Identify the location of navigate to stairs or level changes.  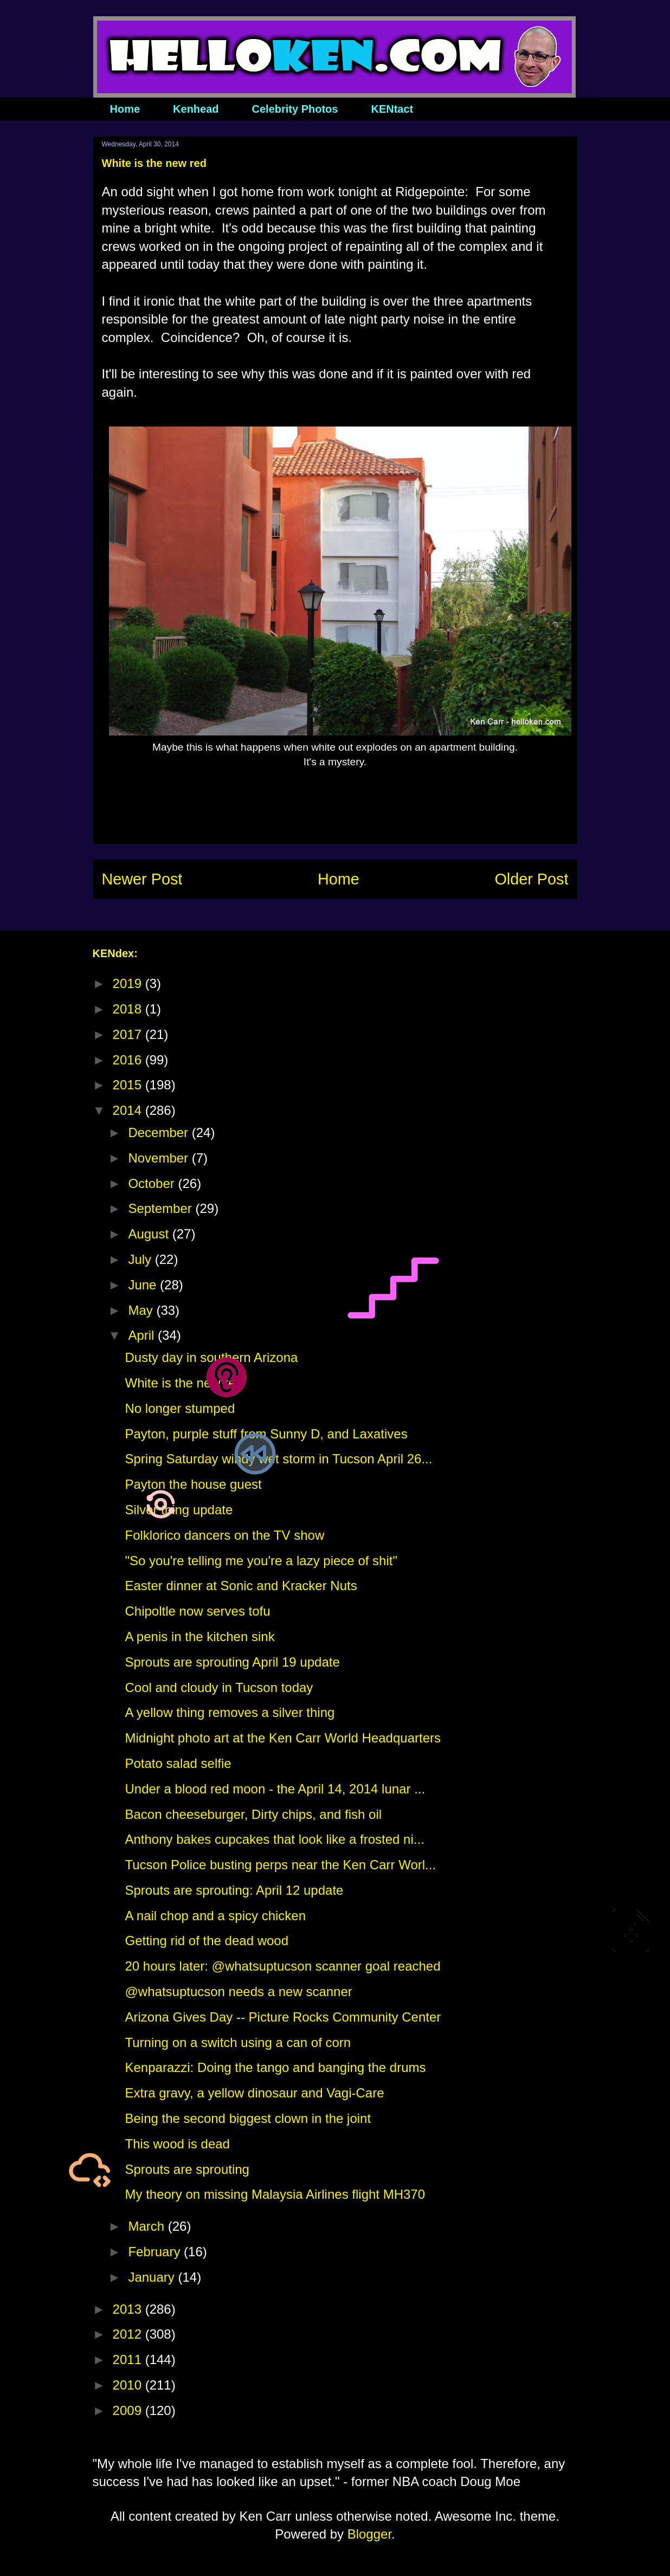
(393, 1288).